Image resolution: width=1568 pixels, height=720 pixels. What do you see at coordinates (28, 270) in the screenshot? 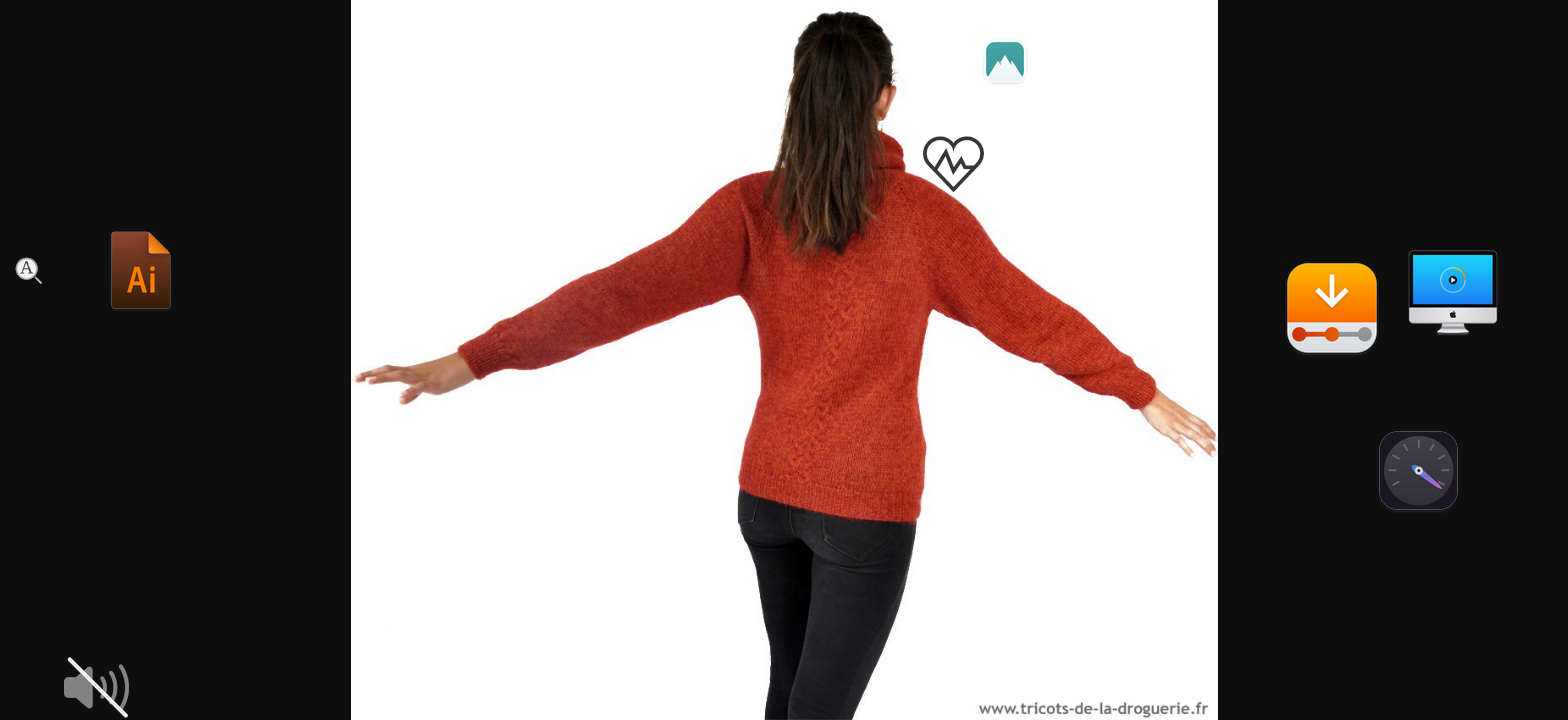
I see `search for text within a document` at bounding box center [28, 270].